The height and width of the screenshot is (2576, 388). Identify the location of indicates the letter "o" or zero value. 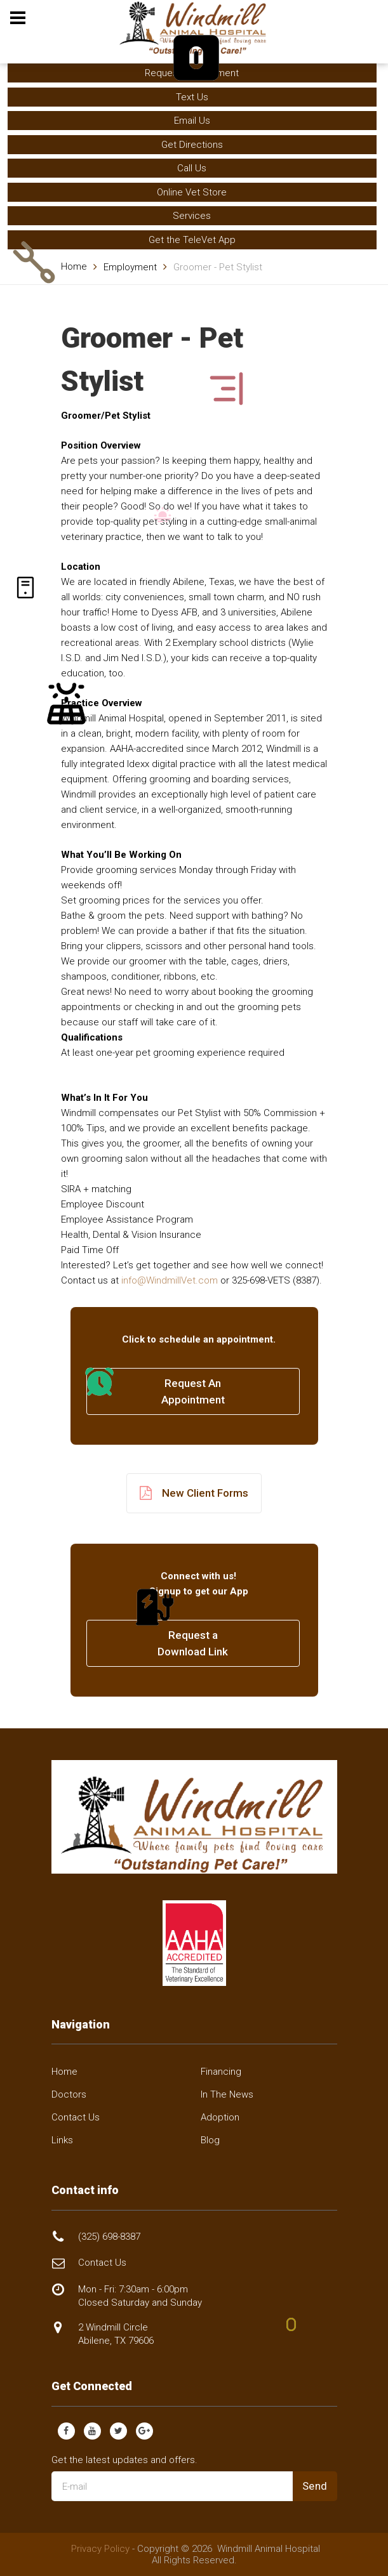
(196, 58).